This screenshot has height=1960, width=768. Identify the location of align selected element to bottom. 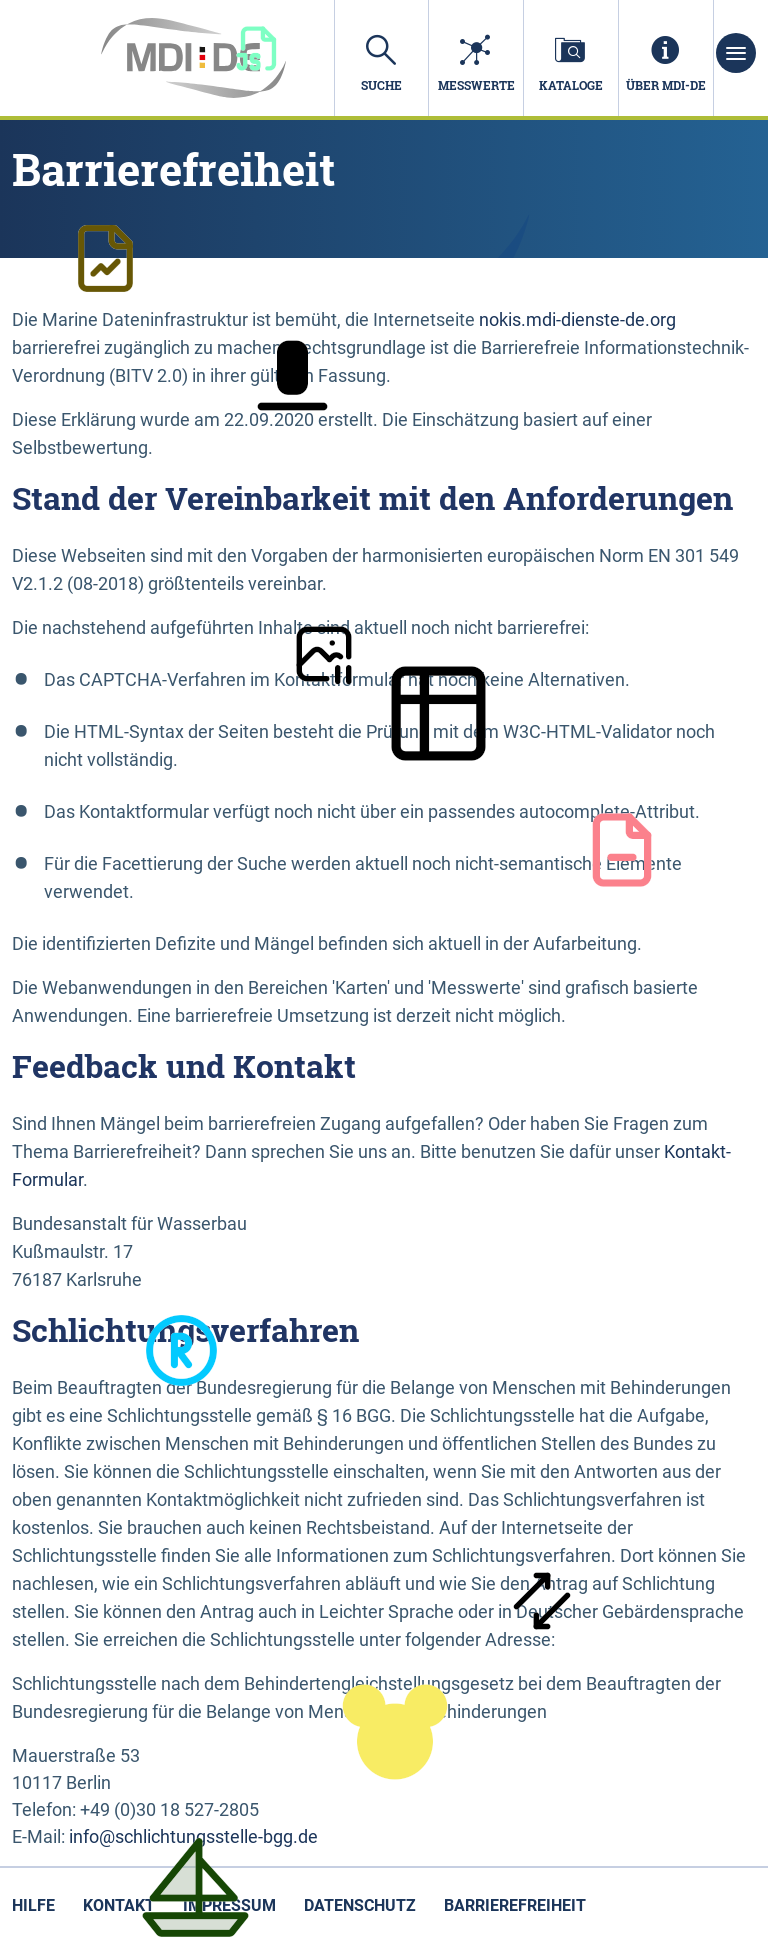
(292, 375).